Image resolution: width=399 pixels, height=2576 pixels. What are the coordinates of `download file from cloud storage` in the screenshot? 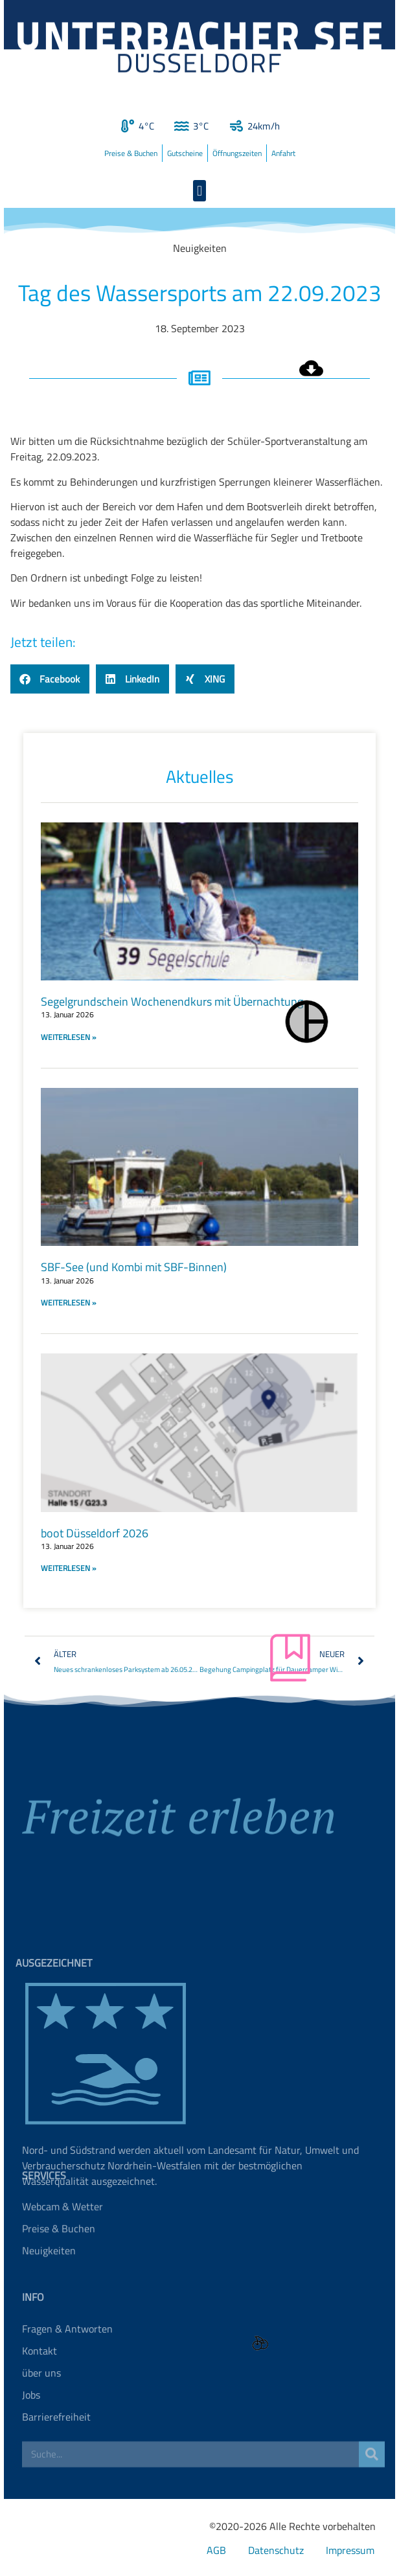 It's located at (311, 368).